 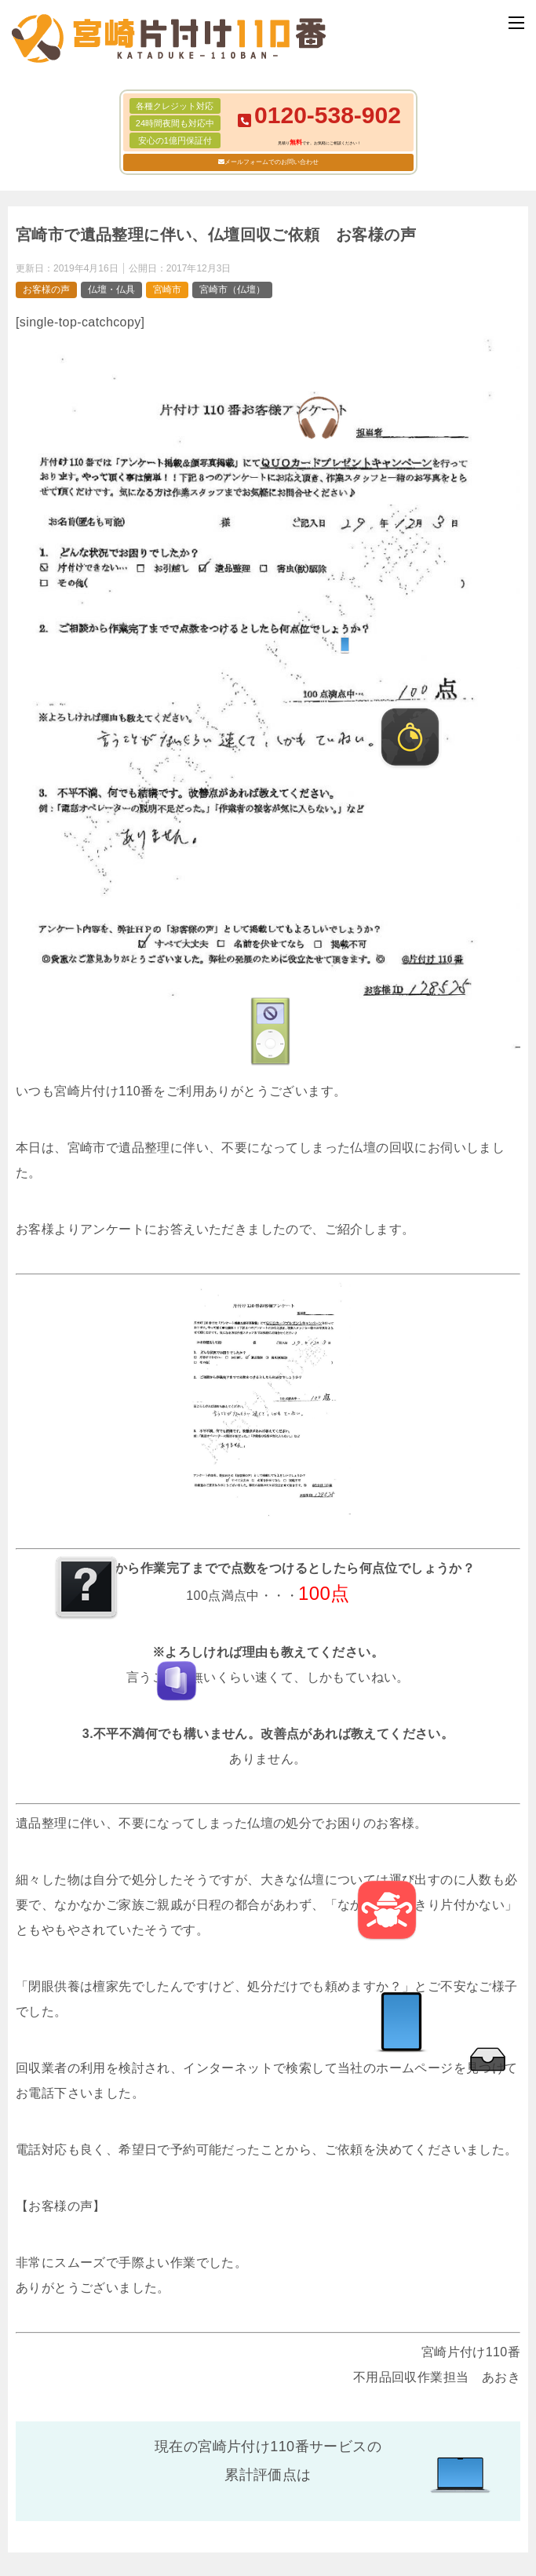 What do you see at coordinates (410, 738) in the screenshot?
I see `manage cookie preferences in your browser` at bounding box center [410, 738].